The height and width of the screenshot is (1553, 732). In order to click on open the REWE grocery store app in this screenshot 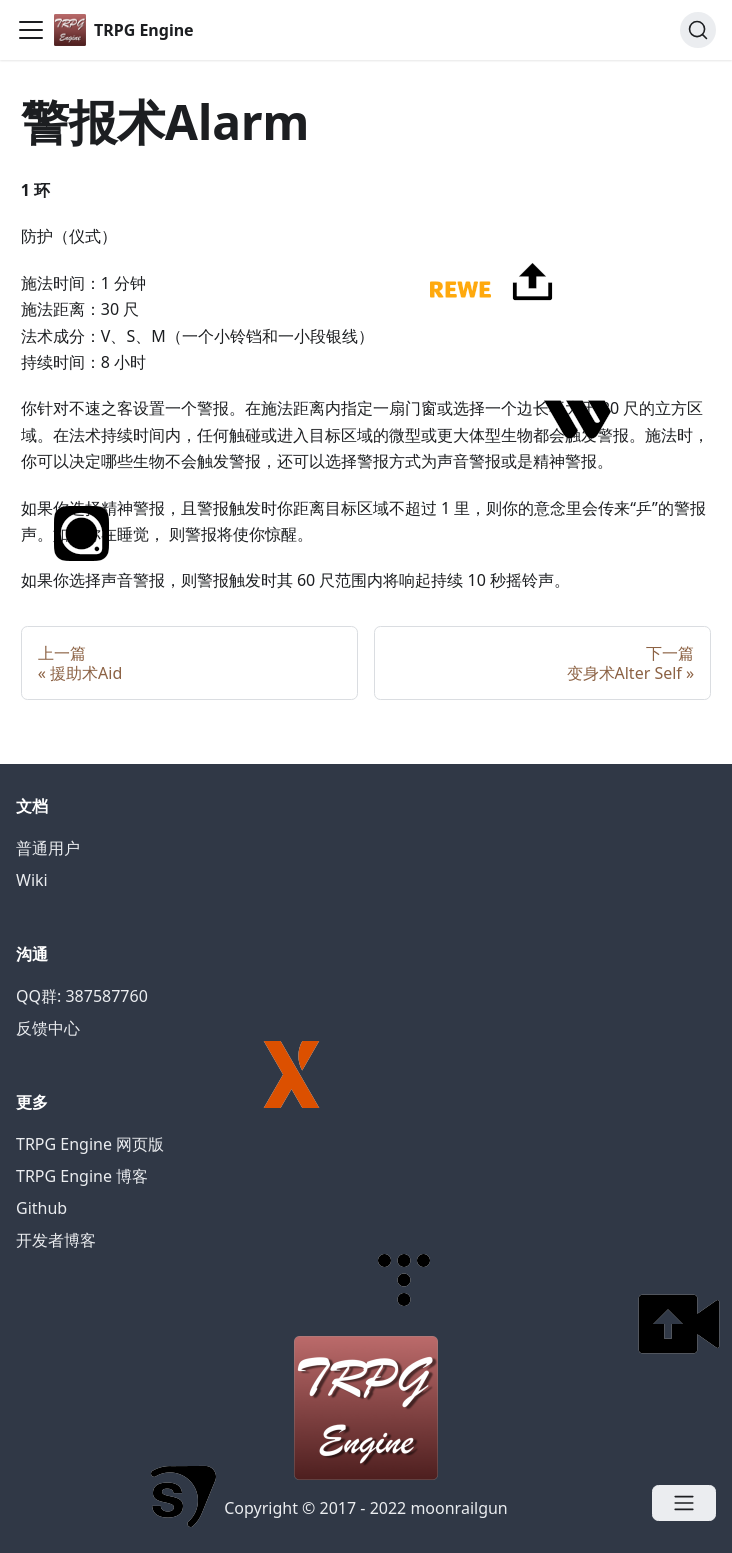, I will do `click(460, 289)`.